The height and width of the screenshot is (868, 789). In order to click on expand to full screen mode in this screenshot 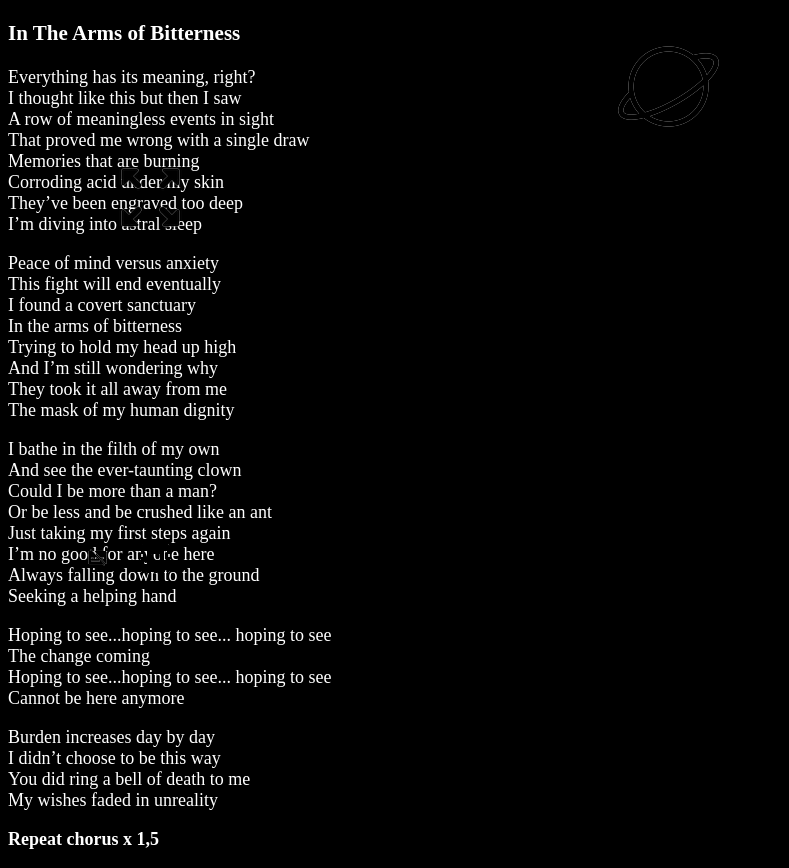, I will do `click(150, 197)`.